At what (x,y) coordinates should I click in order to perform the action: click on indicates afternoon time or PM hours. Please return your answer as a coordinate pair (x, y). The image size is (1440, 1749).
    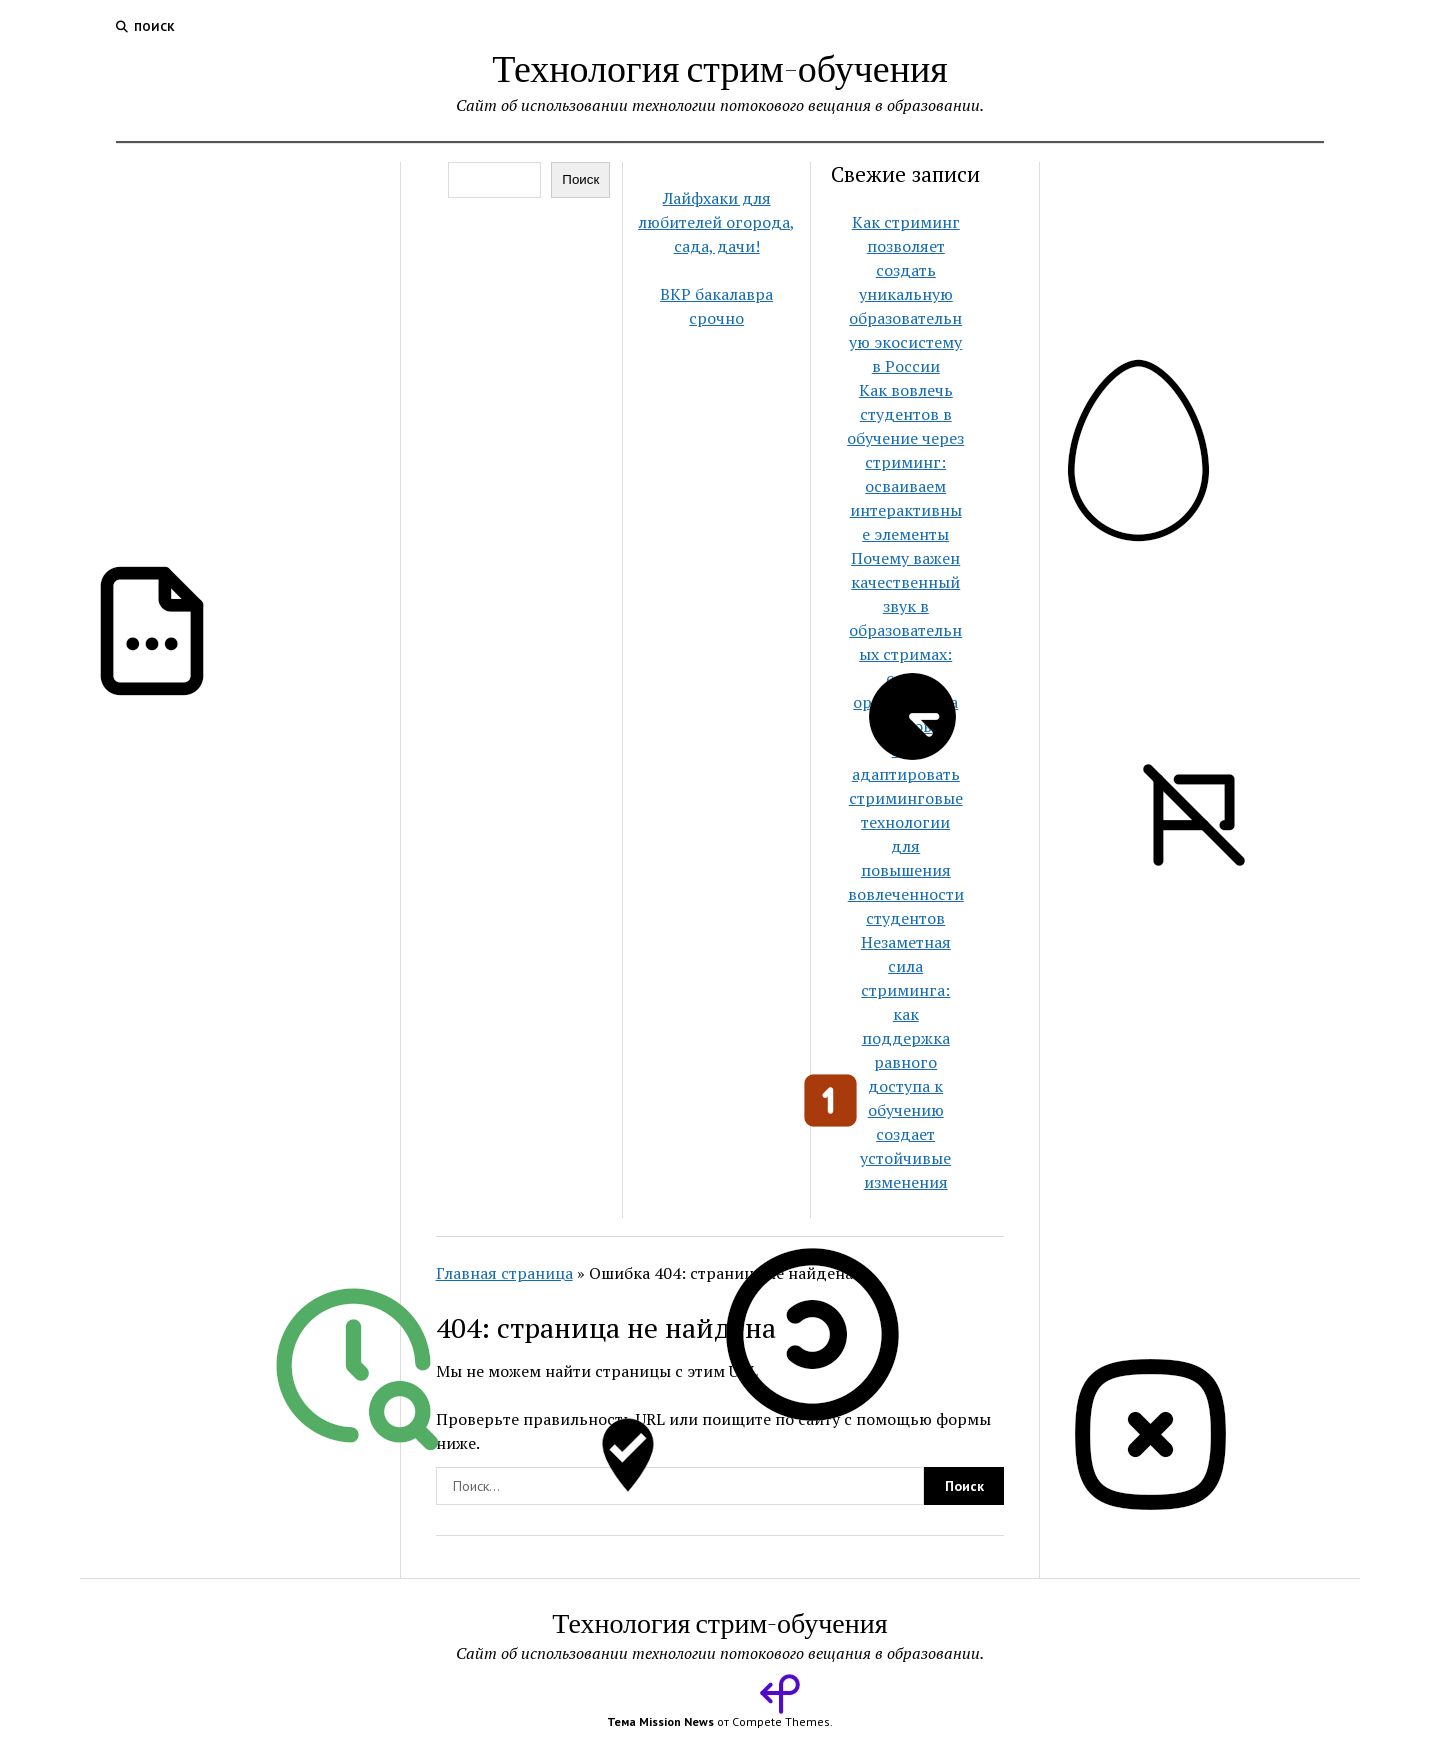
    Looking at the image, I should click on (912, 716).